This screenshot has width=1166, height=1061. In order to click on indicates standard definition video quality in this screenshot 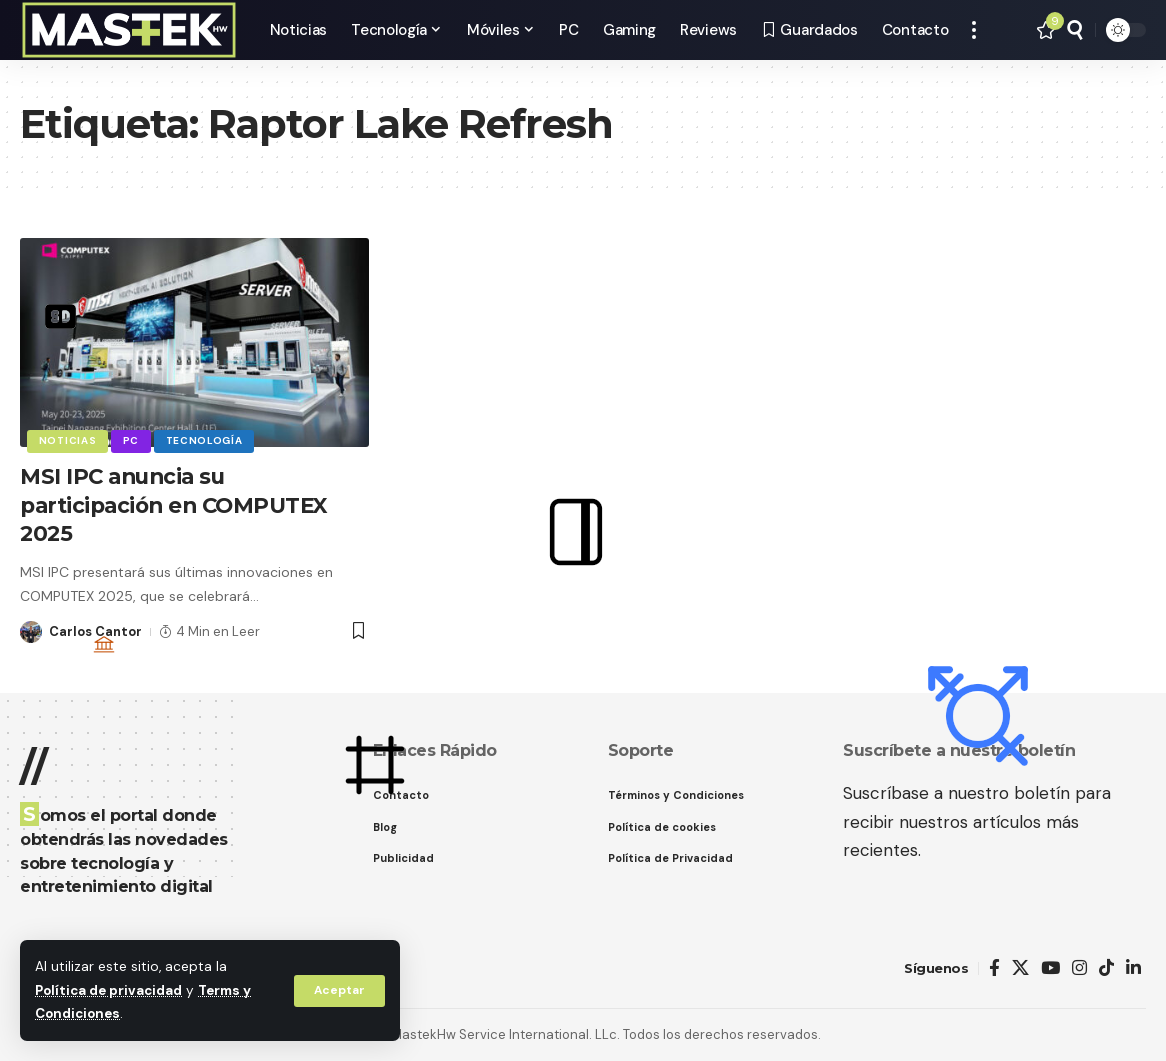, I will do `click(60, 316)`.